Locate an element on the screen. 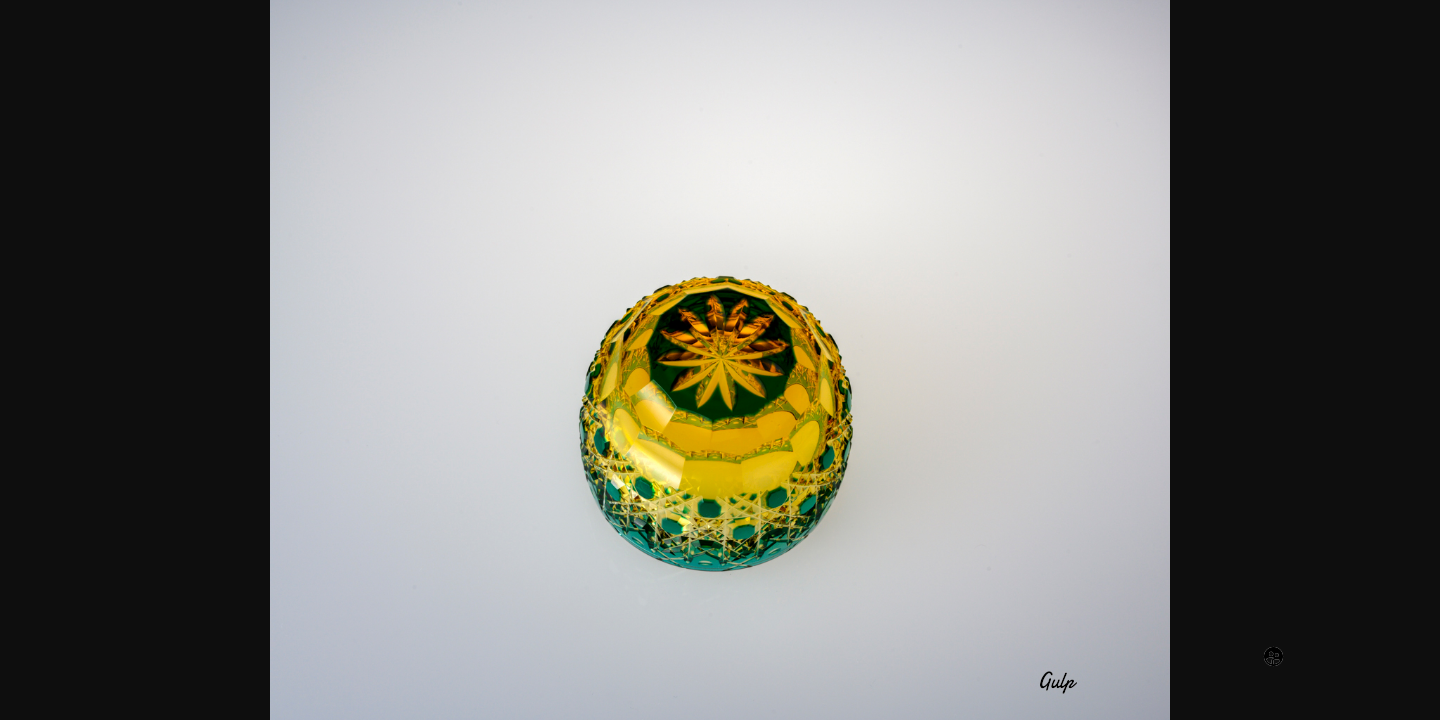  gulp.js task runner logo is located at coordinates (1058, 682).